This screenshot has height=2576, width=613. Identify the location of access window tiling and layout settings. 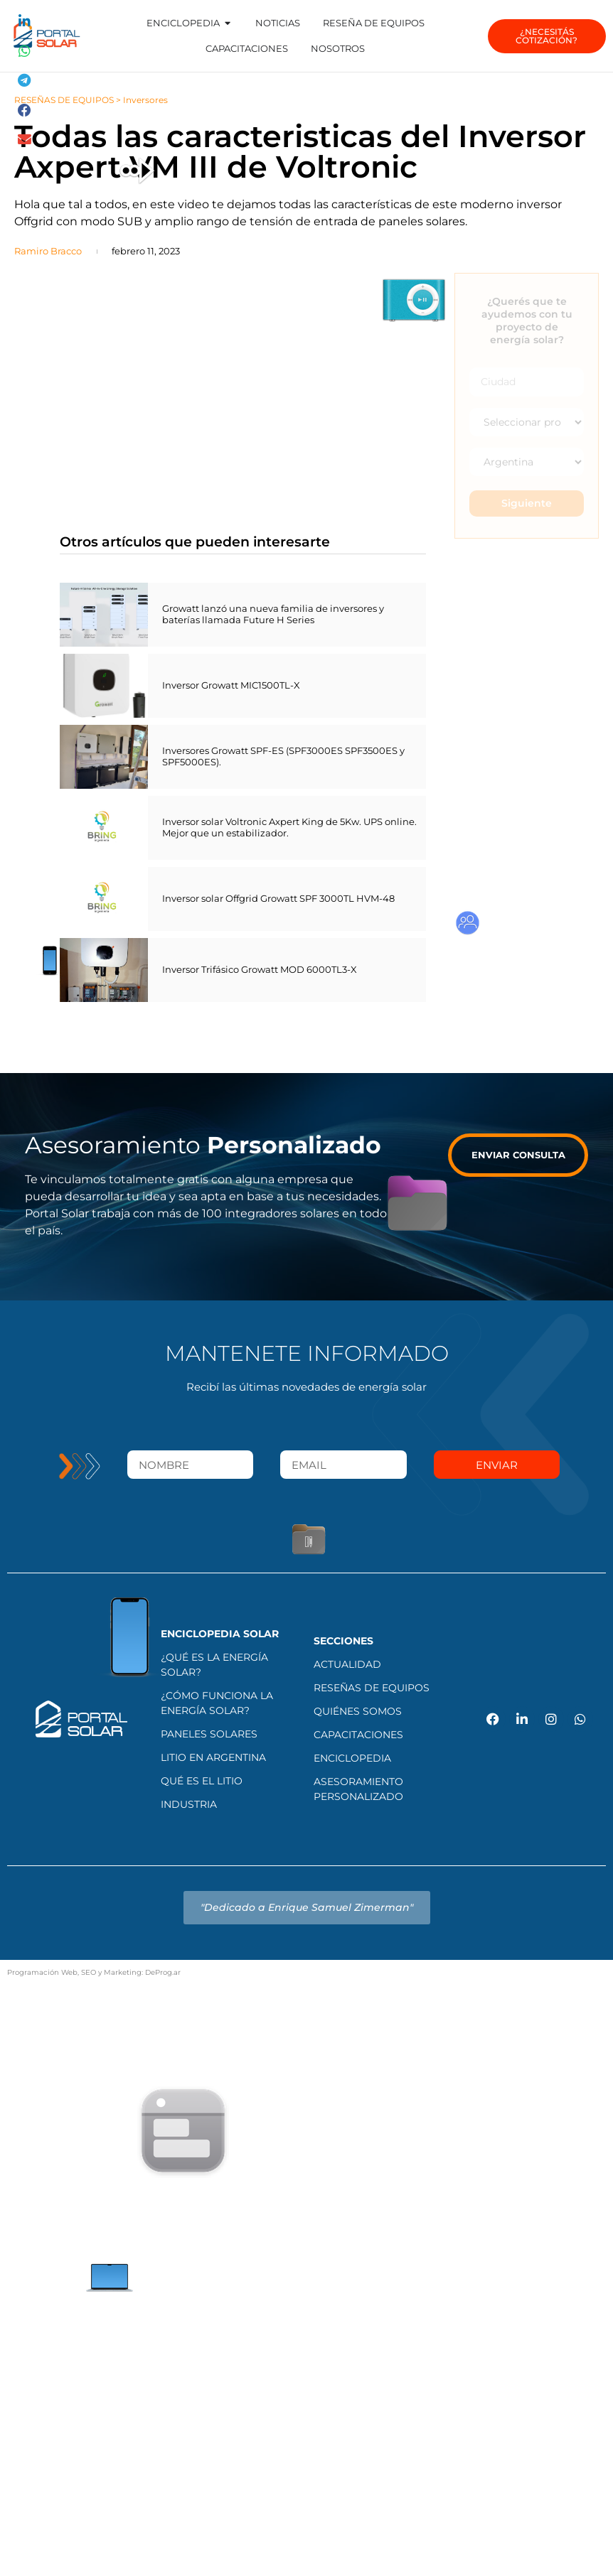
(183, 2132).